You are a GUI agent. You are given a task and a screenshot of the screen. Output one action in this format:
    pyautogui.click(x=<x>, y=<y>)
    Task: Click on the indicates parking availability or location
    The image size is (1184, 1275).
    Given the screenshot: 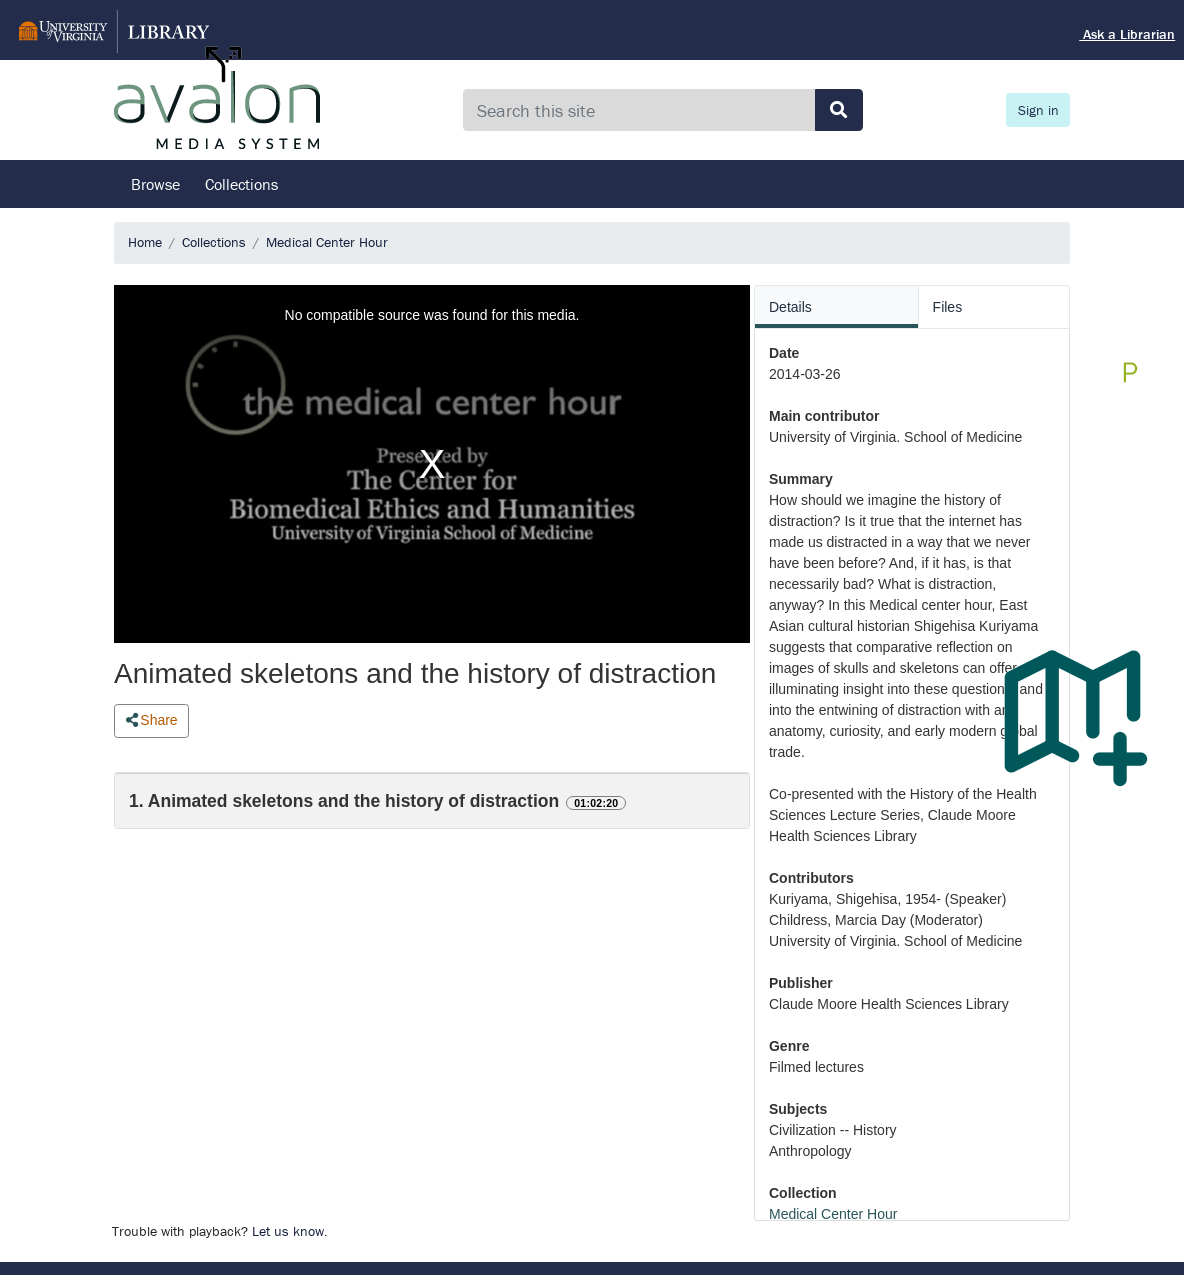 What is the action you would take?
    pyautogui.click(x=1130, y=372)
    